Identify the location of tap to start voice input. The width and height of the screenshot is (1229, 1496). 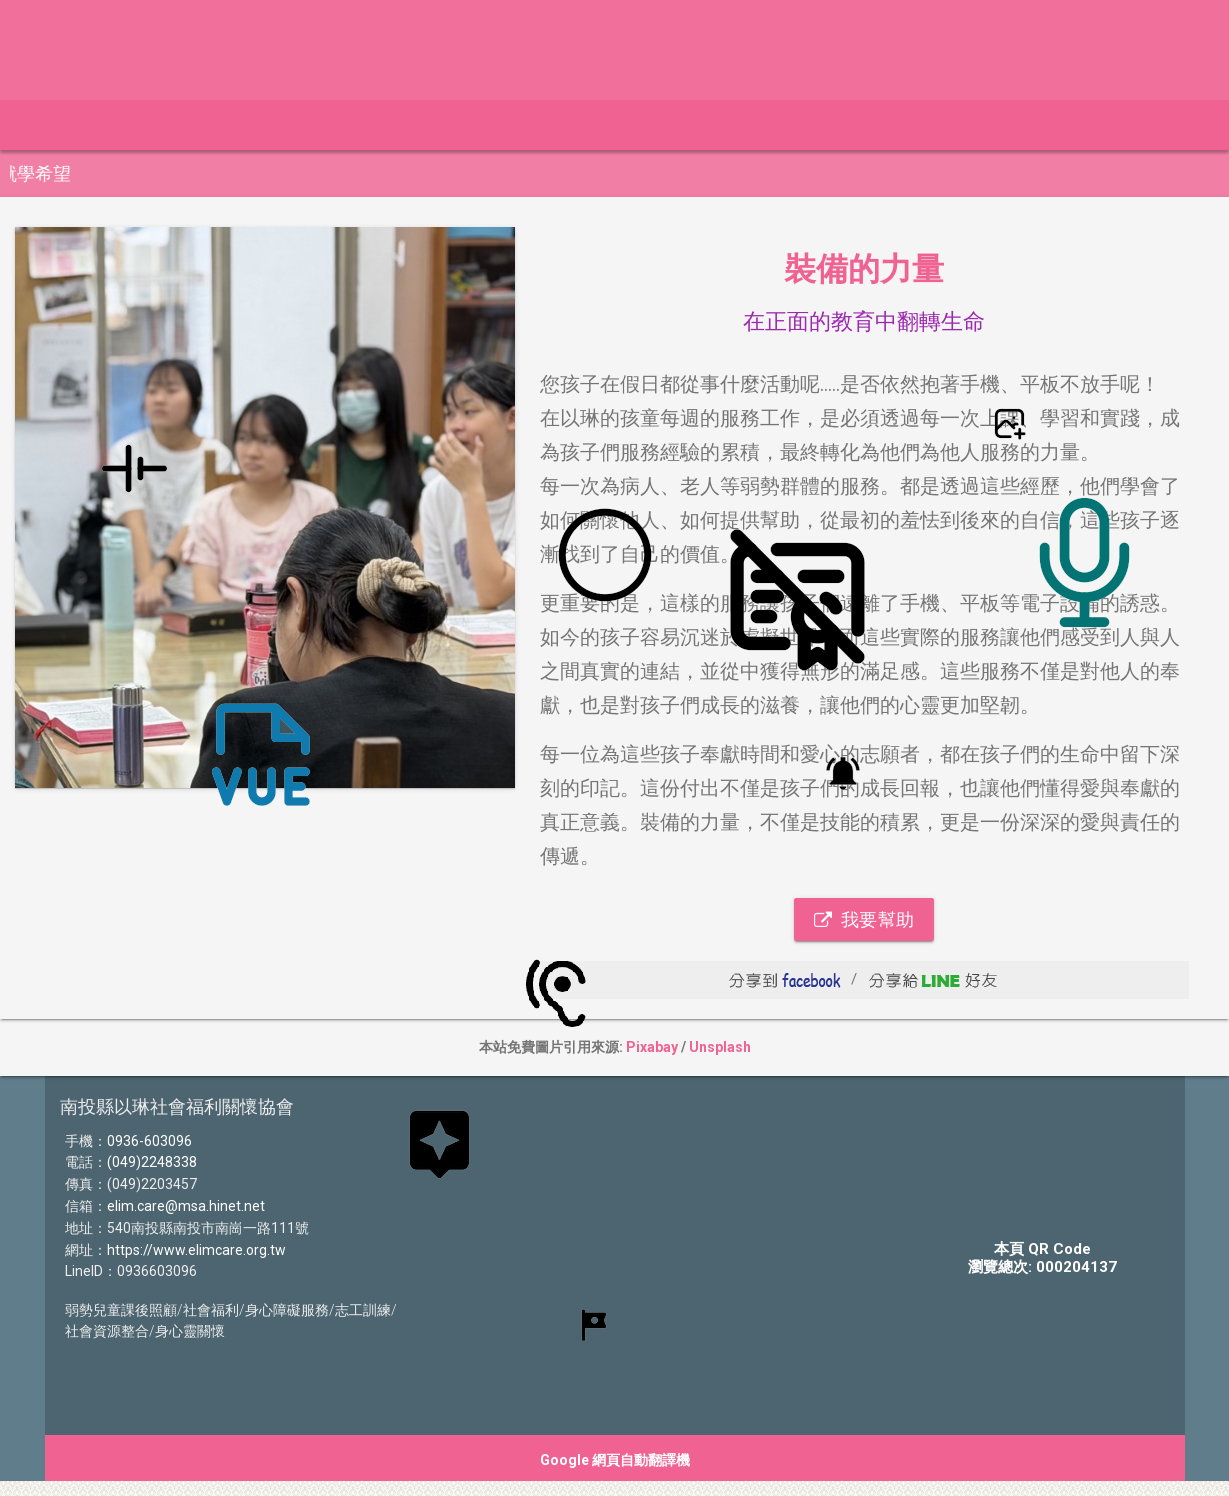
(1084, 562).